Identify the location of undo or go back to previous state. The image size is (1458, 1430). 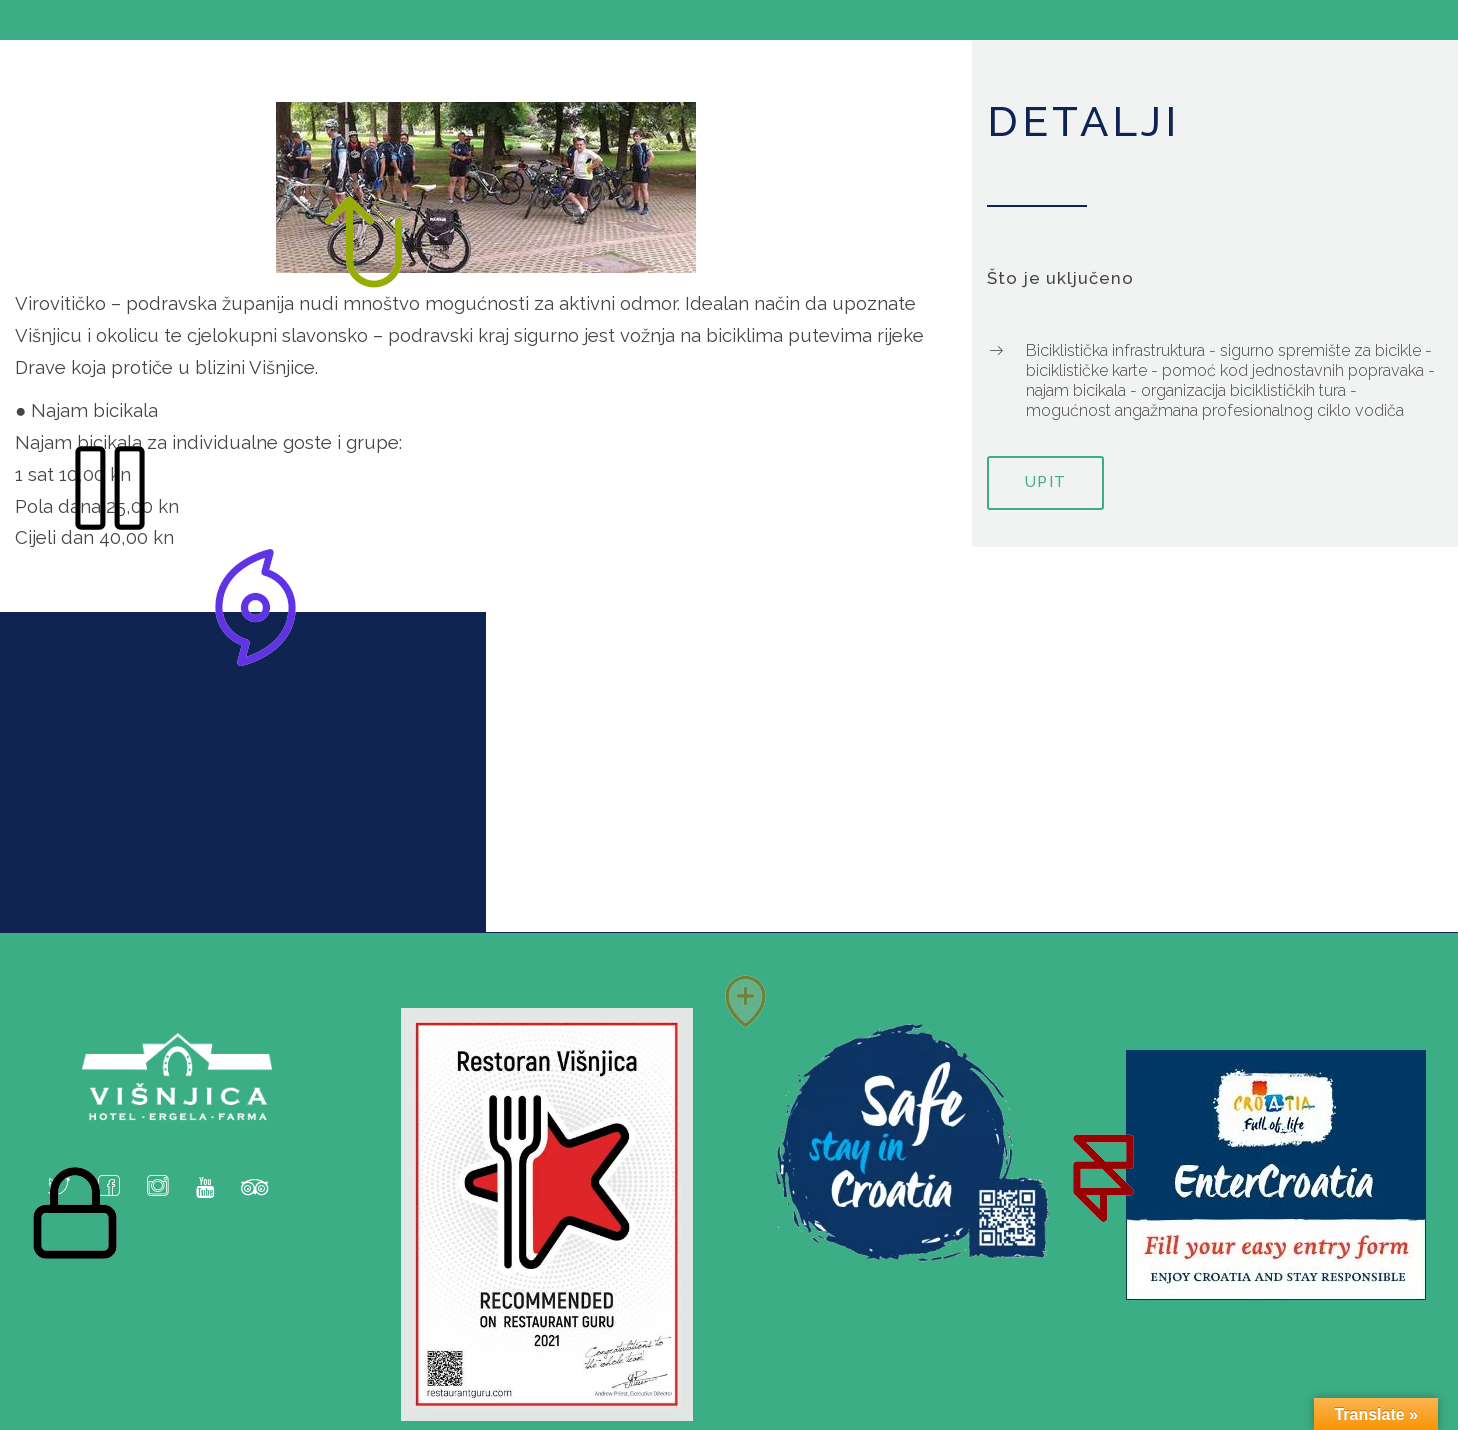
(367, 242).